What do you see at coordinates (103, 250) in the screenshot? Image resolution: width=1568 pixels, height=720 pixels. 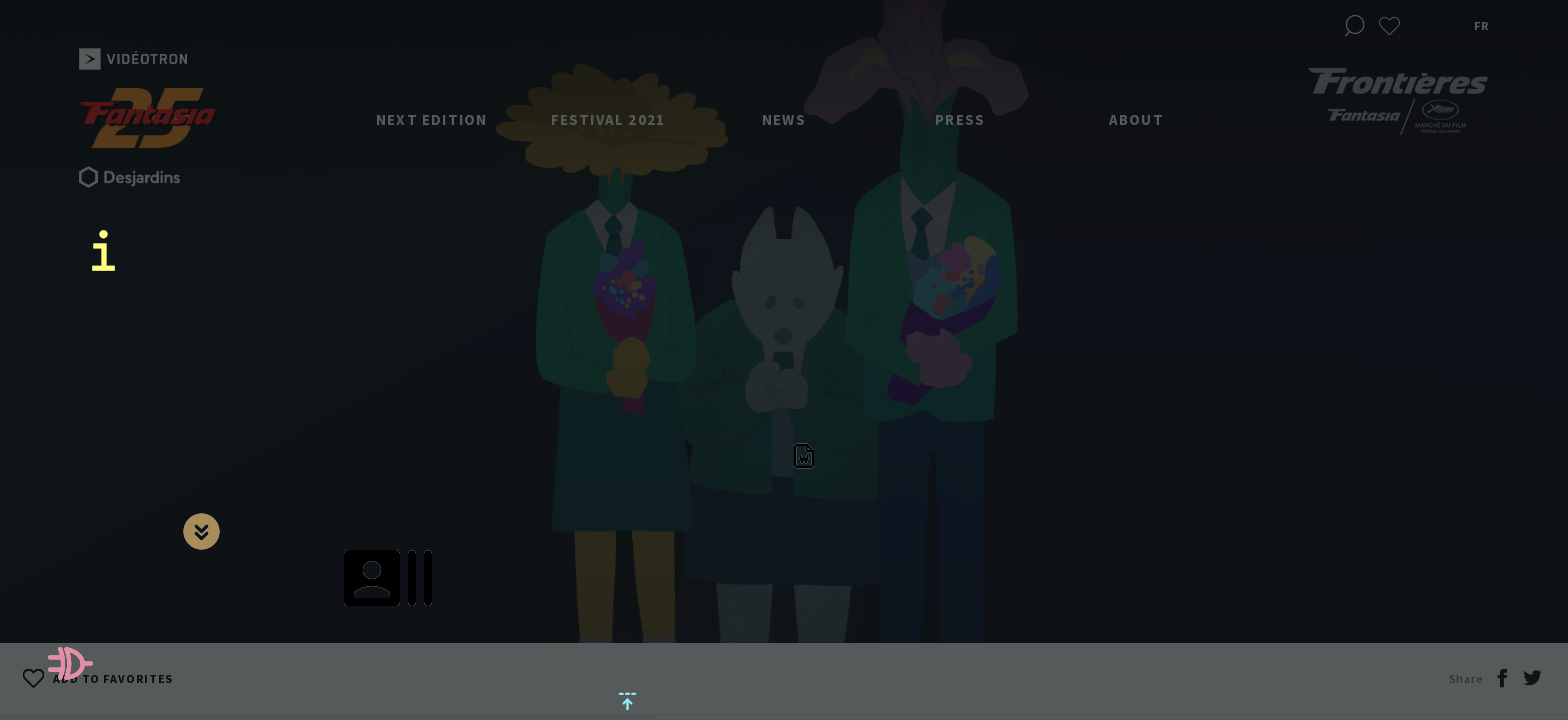 I see `view more information or details` at bounding box center [103, 250].